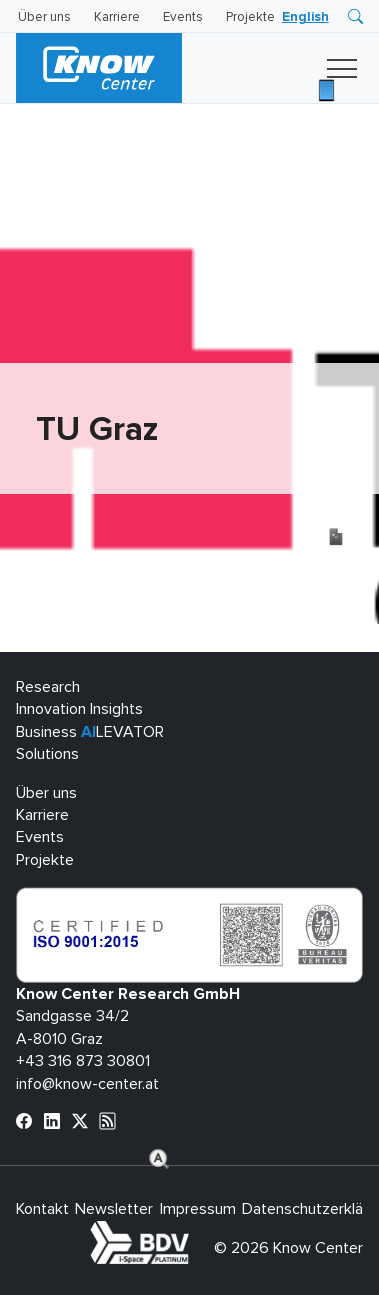 The image size is (379, 1295). What do you see at coordinates (336, 537) in the screenshot?
I see `a shell script or command line executable file` at bounding box center [336, 537].